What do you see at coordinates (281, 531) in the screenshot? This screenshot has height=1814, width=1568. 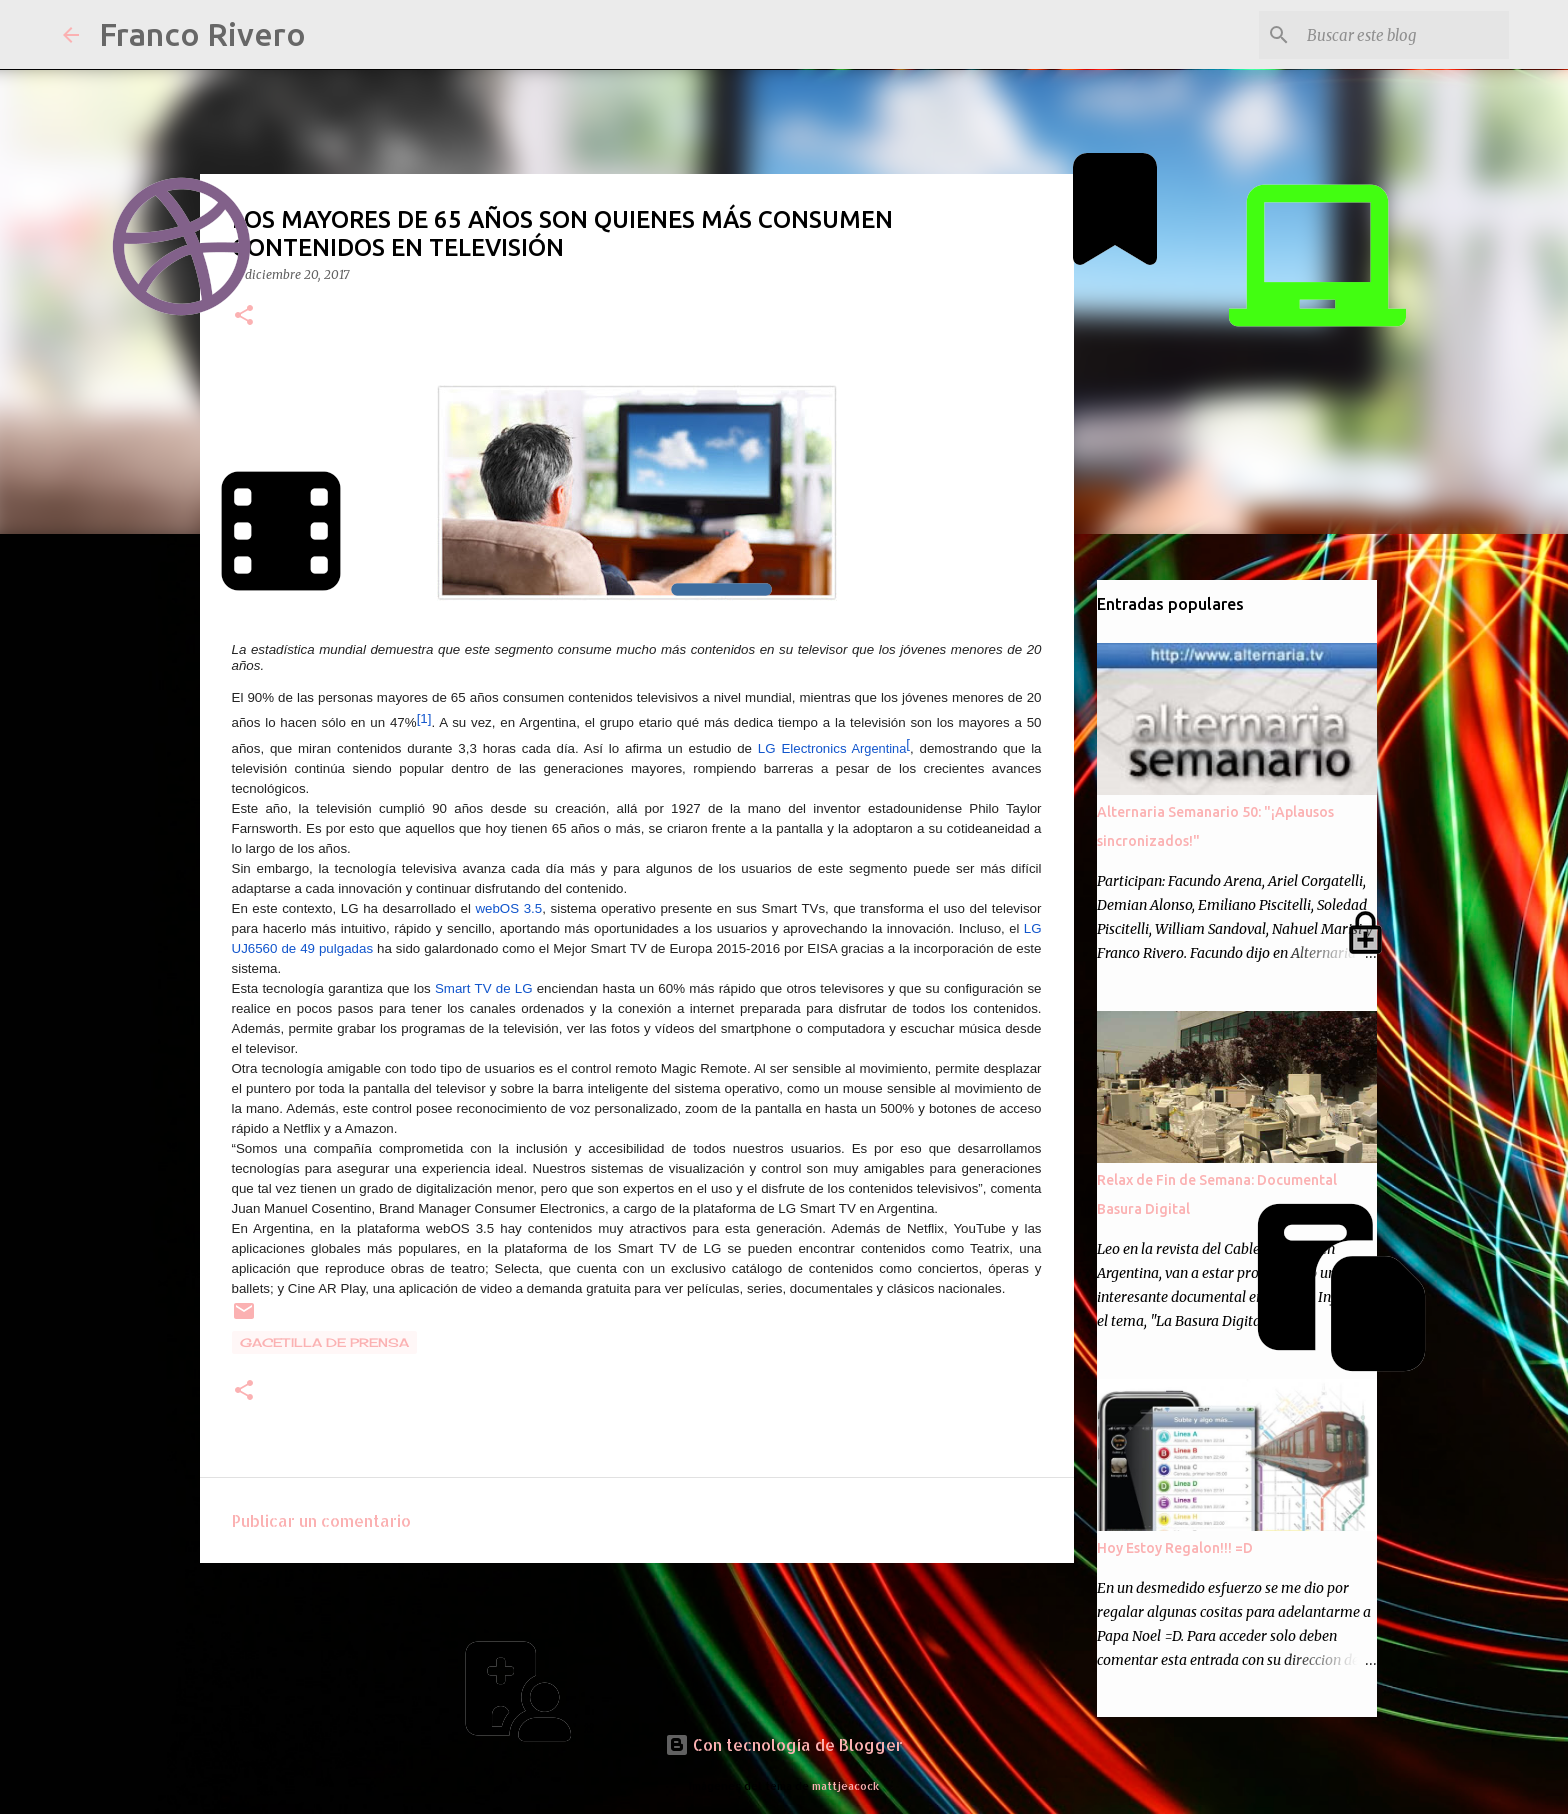 I see `access video or movie content` at bounding box center [281, 531].